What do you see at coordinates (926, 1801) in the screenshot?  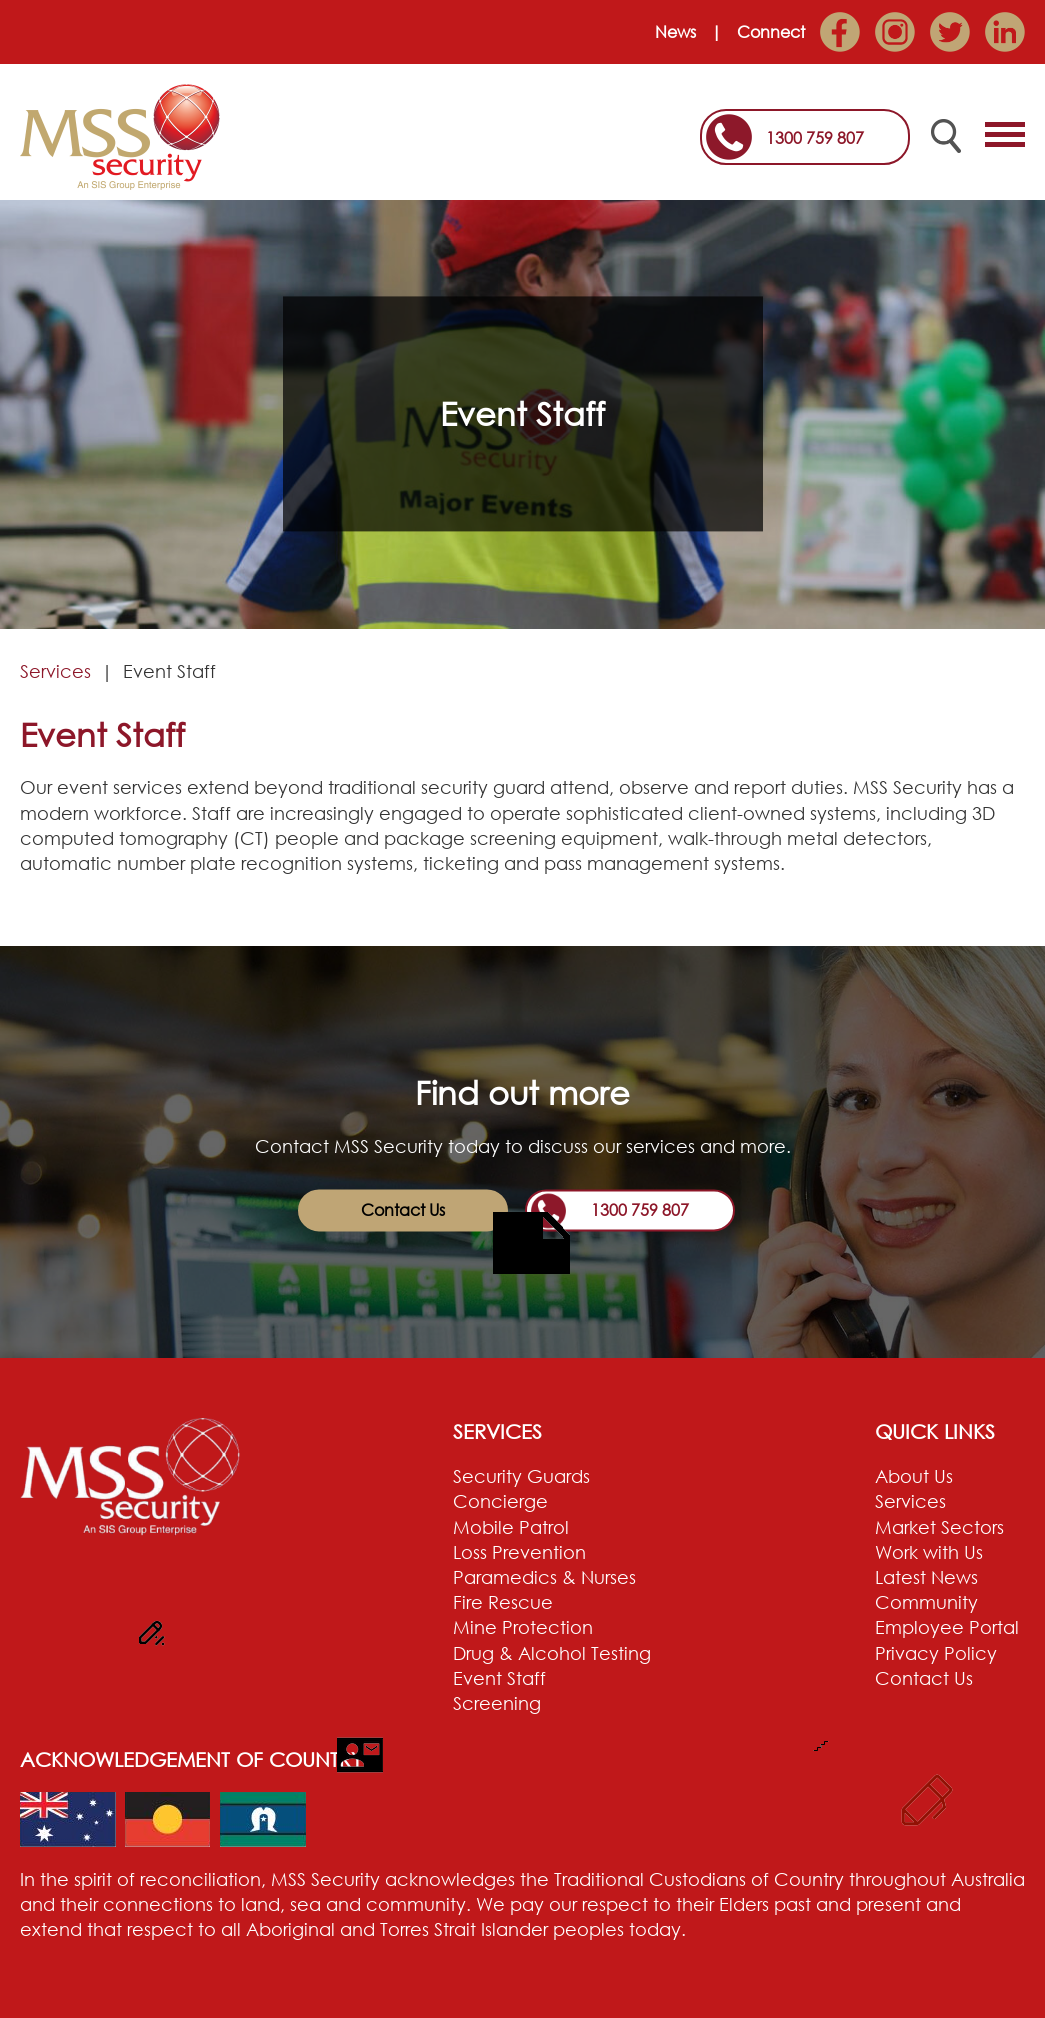 I see `edit or modify content` at bounding box center [926, 1801].